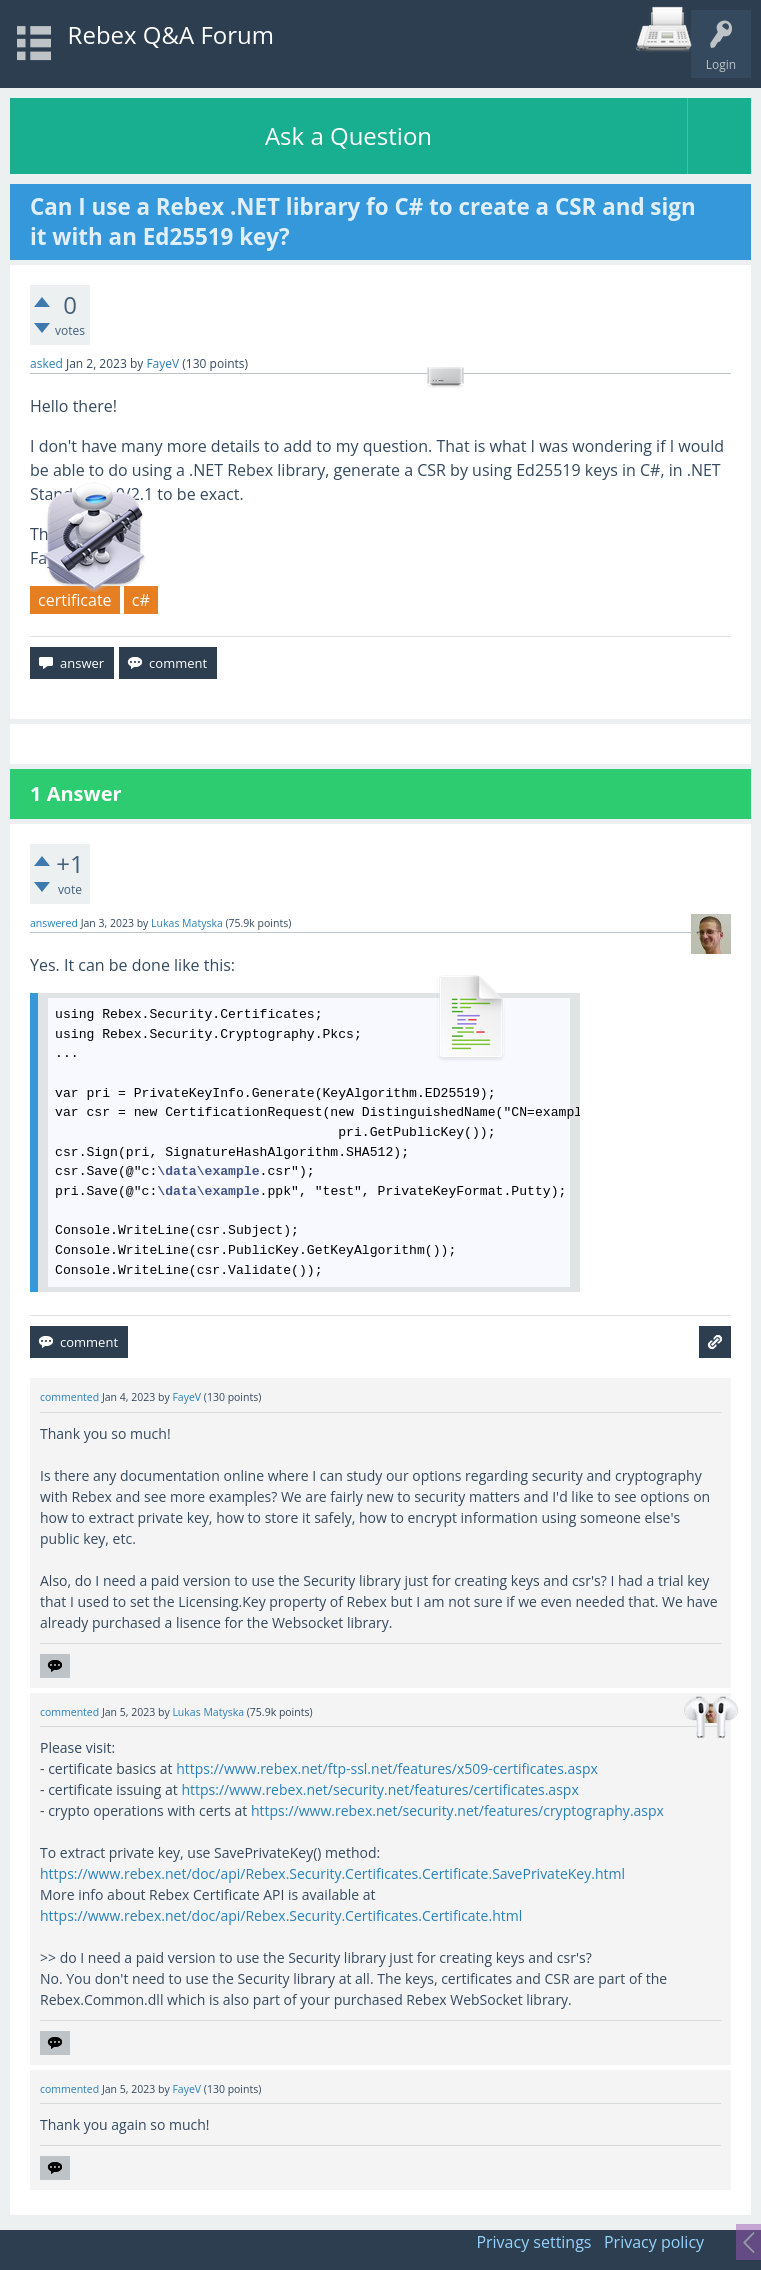 Image resolution: width=761 pixels, height=2270 pixels. Describe the element at coordinates (664, 30) in the screenshot. I see `send or receive a fax` at that location.